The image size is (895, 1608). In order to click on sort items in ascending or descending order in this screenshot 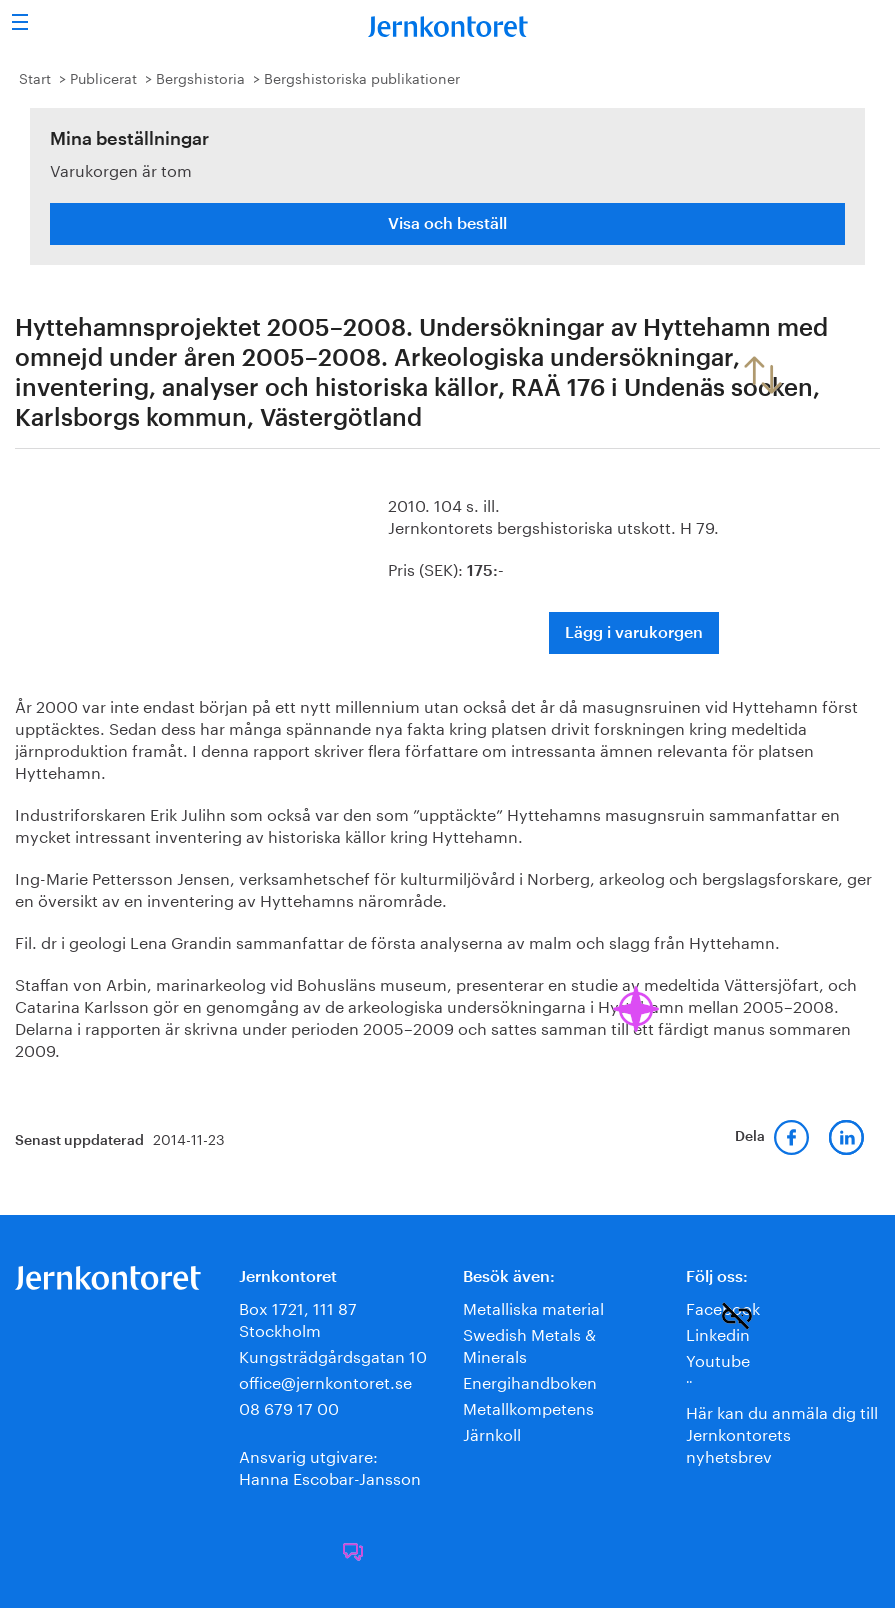, I will do `click(763, 375)`.